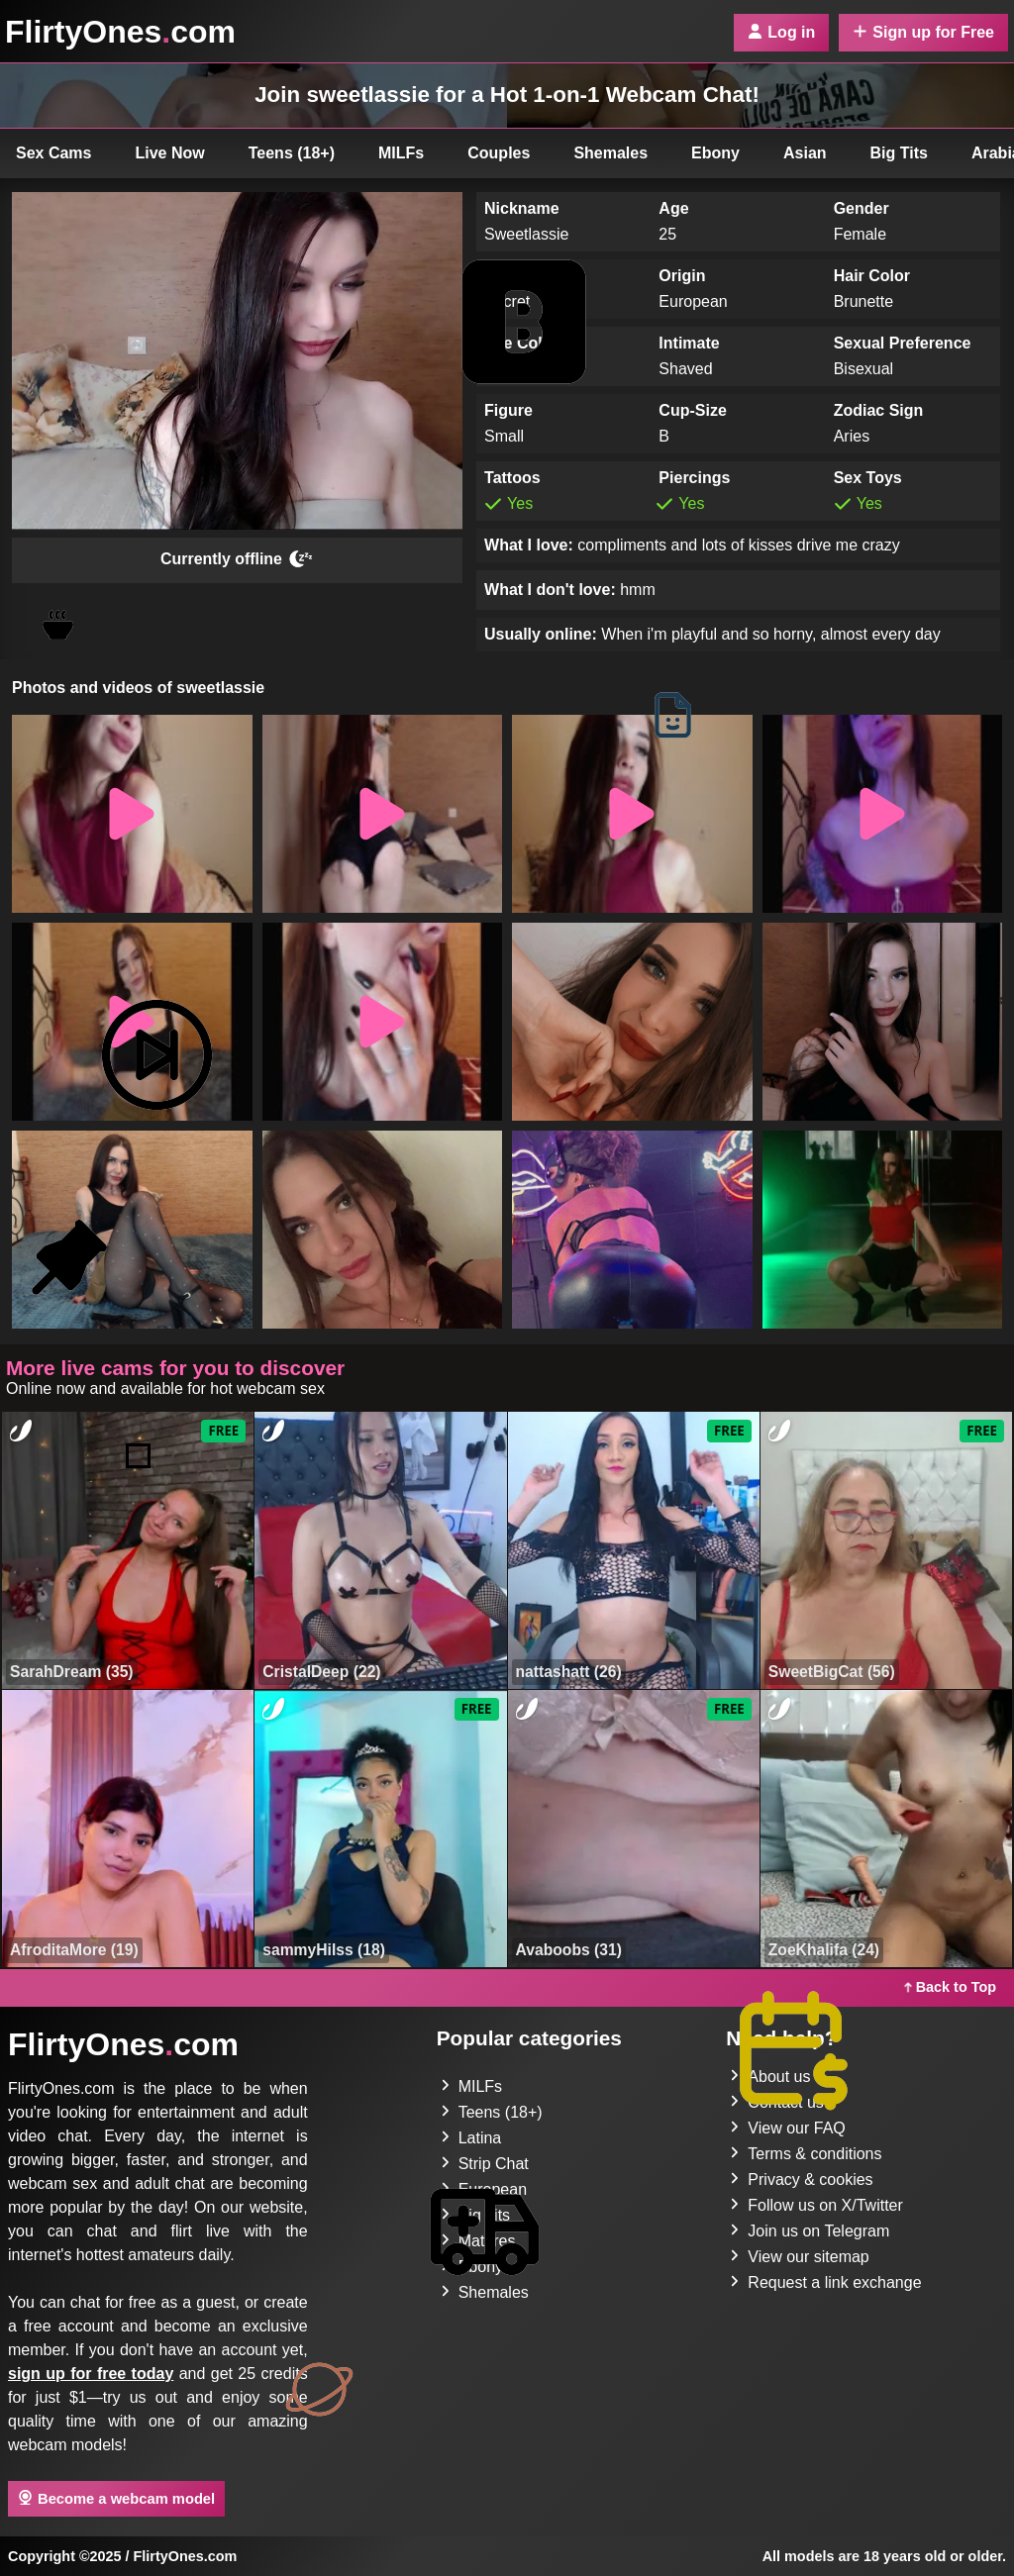 The height and width of the screenshot is (2576, 1014). What do you see at coordinates (484, 2231) in the screenshot?
I see `request emergency medical services` at bounding box center [484, 2231].